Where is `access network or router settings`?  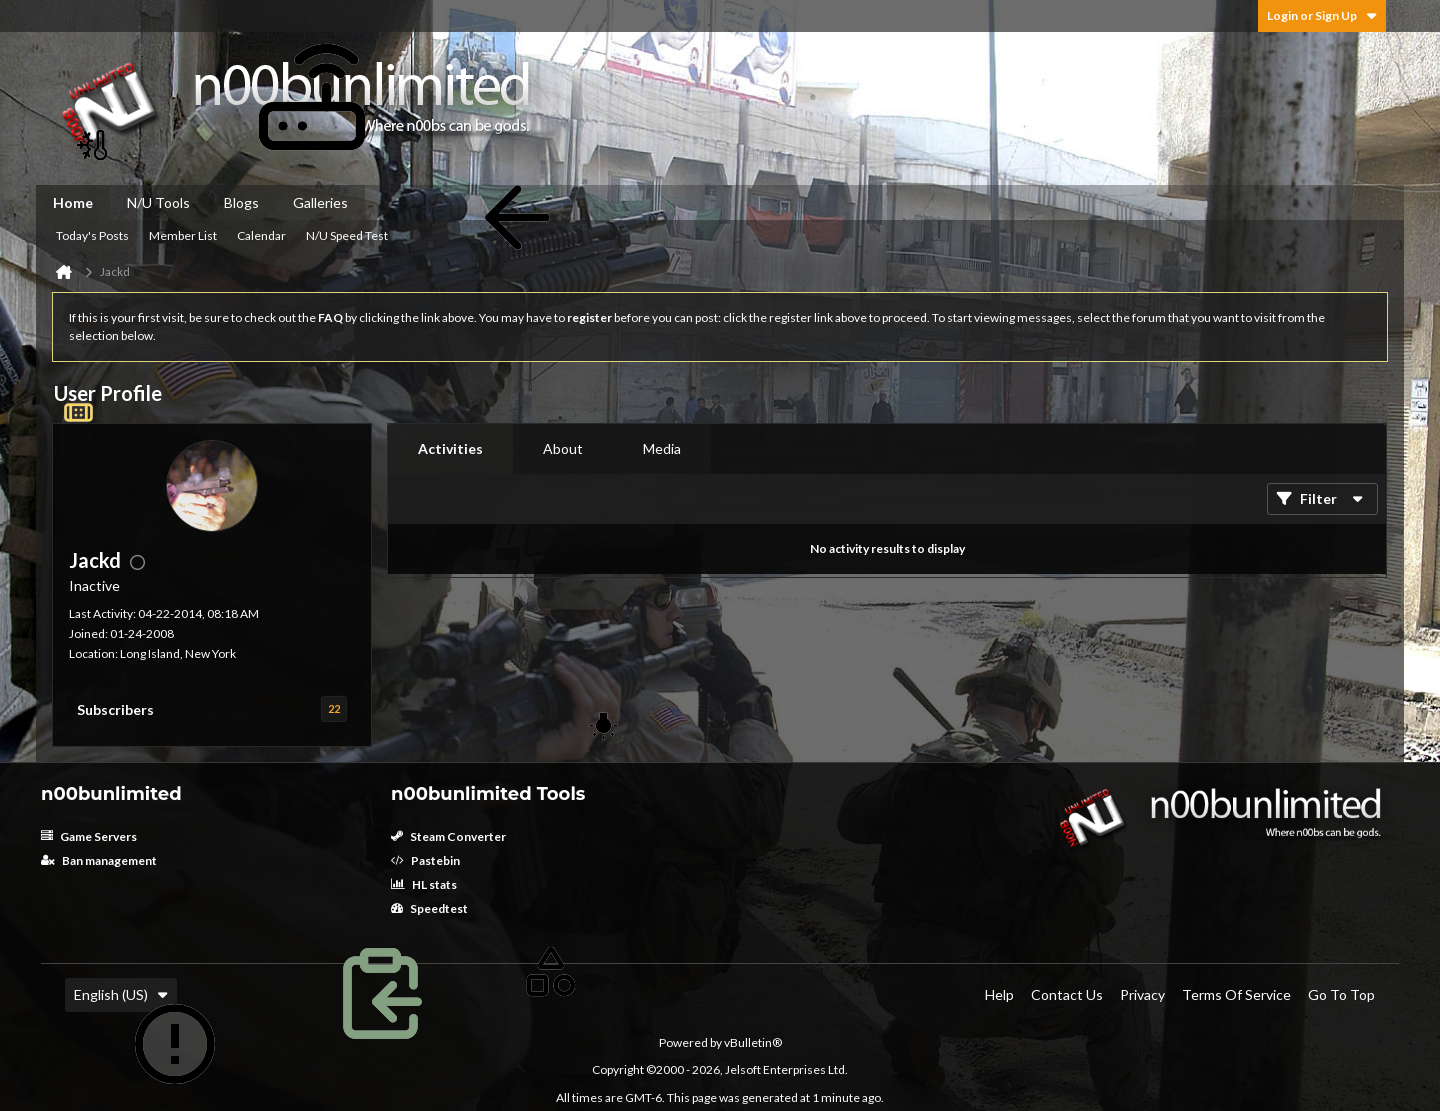
access network or router settings is located at coordinates (312, 97).